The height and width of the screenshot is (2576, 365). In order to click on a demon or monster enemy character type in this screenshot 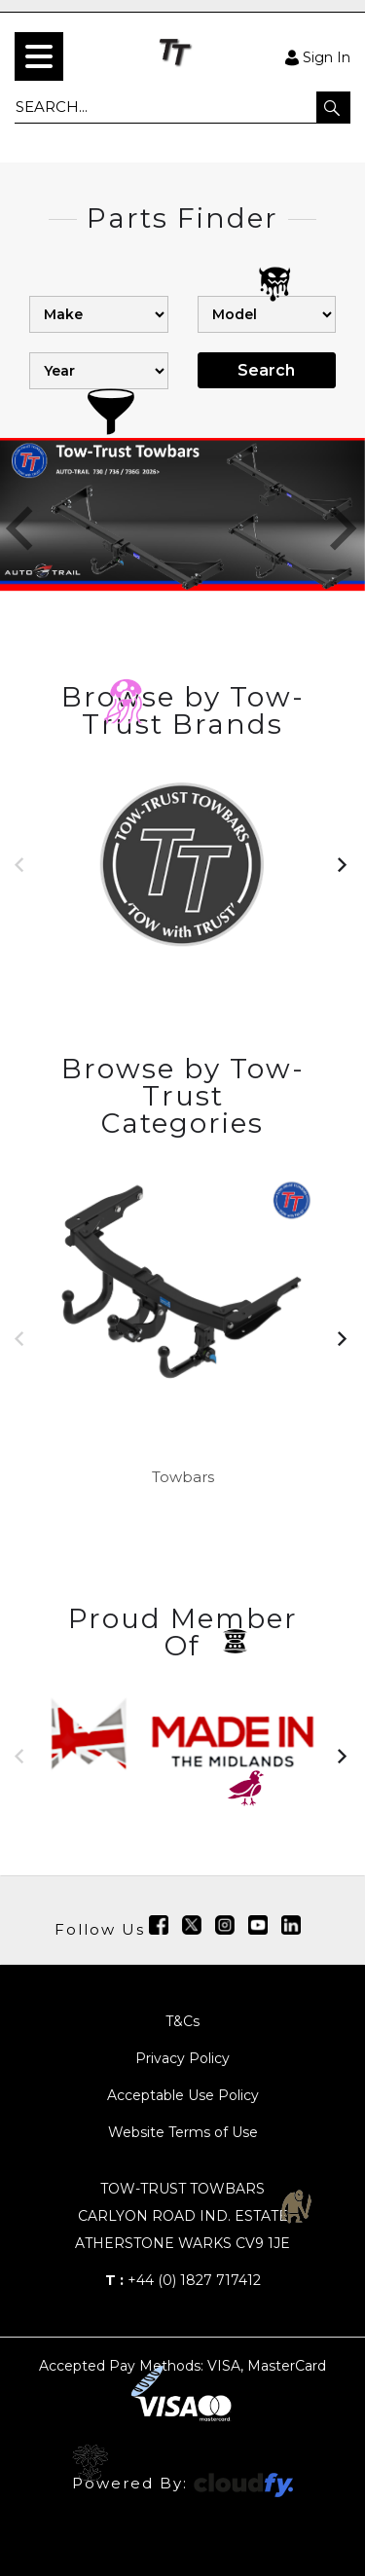, I will do `click(274, 284)`.